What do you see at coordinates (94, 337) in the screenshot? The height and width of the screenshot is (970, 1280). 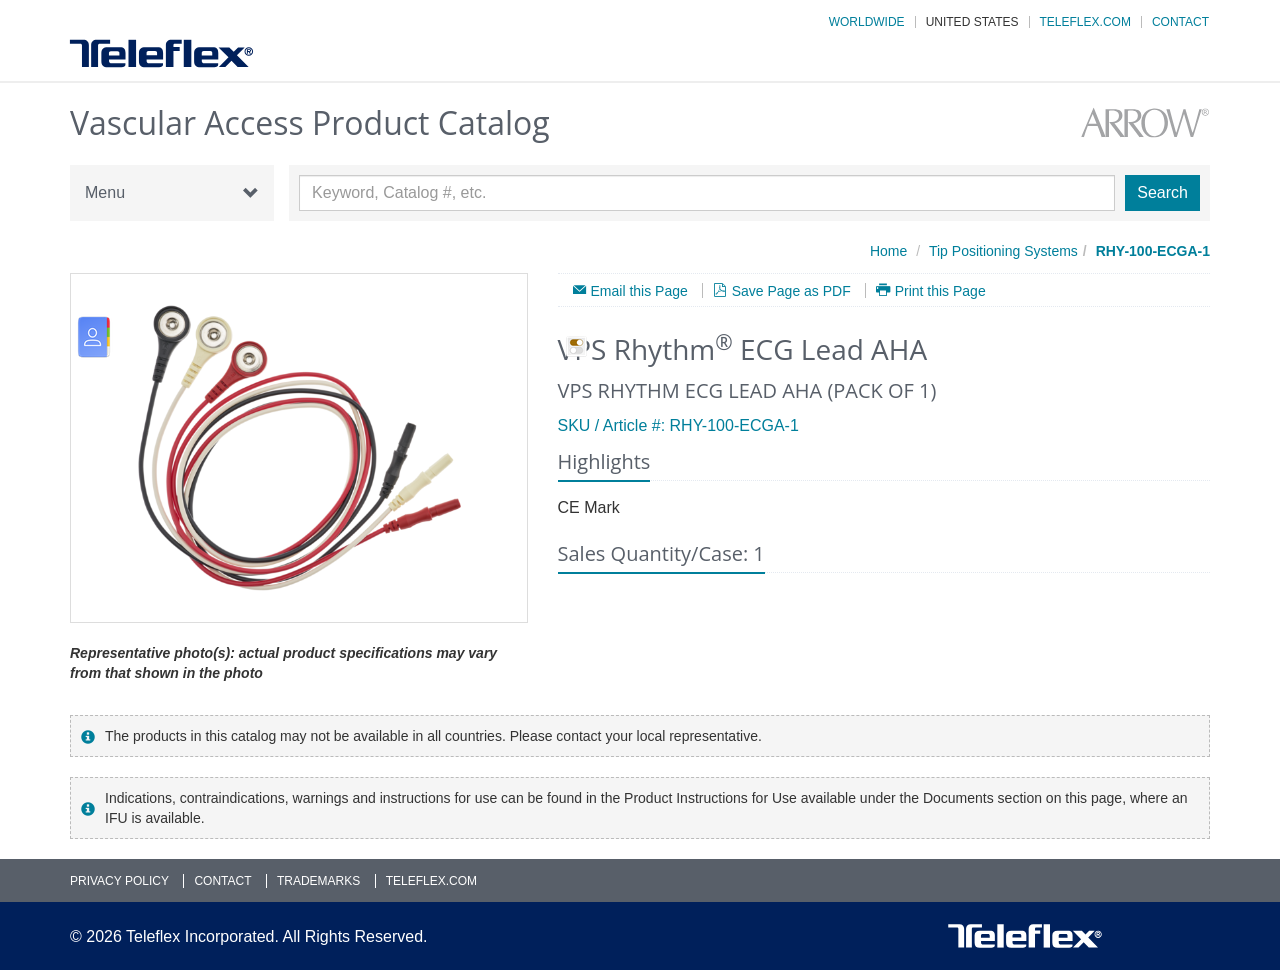 I see `open the address book app` at bounding box center [94, 337].